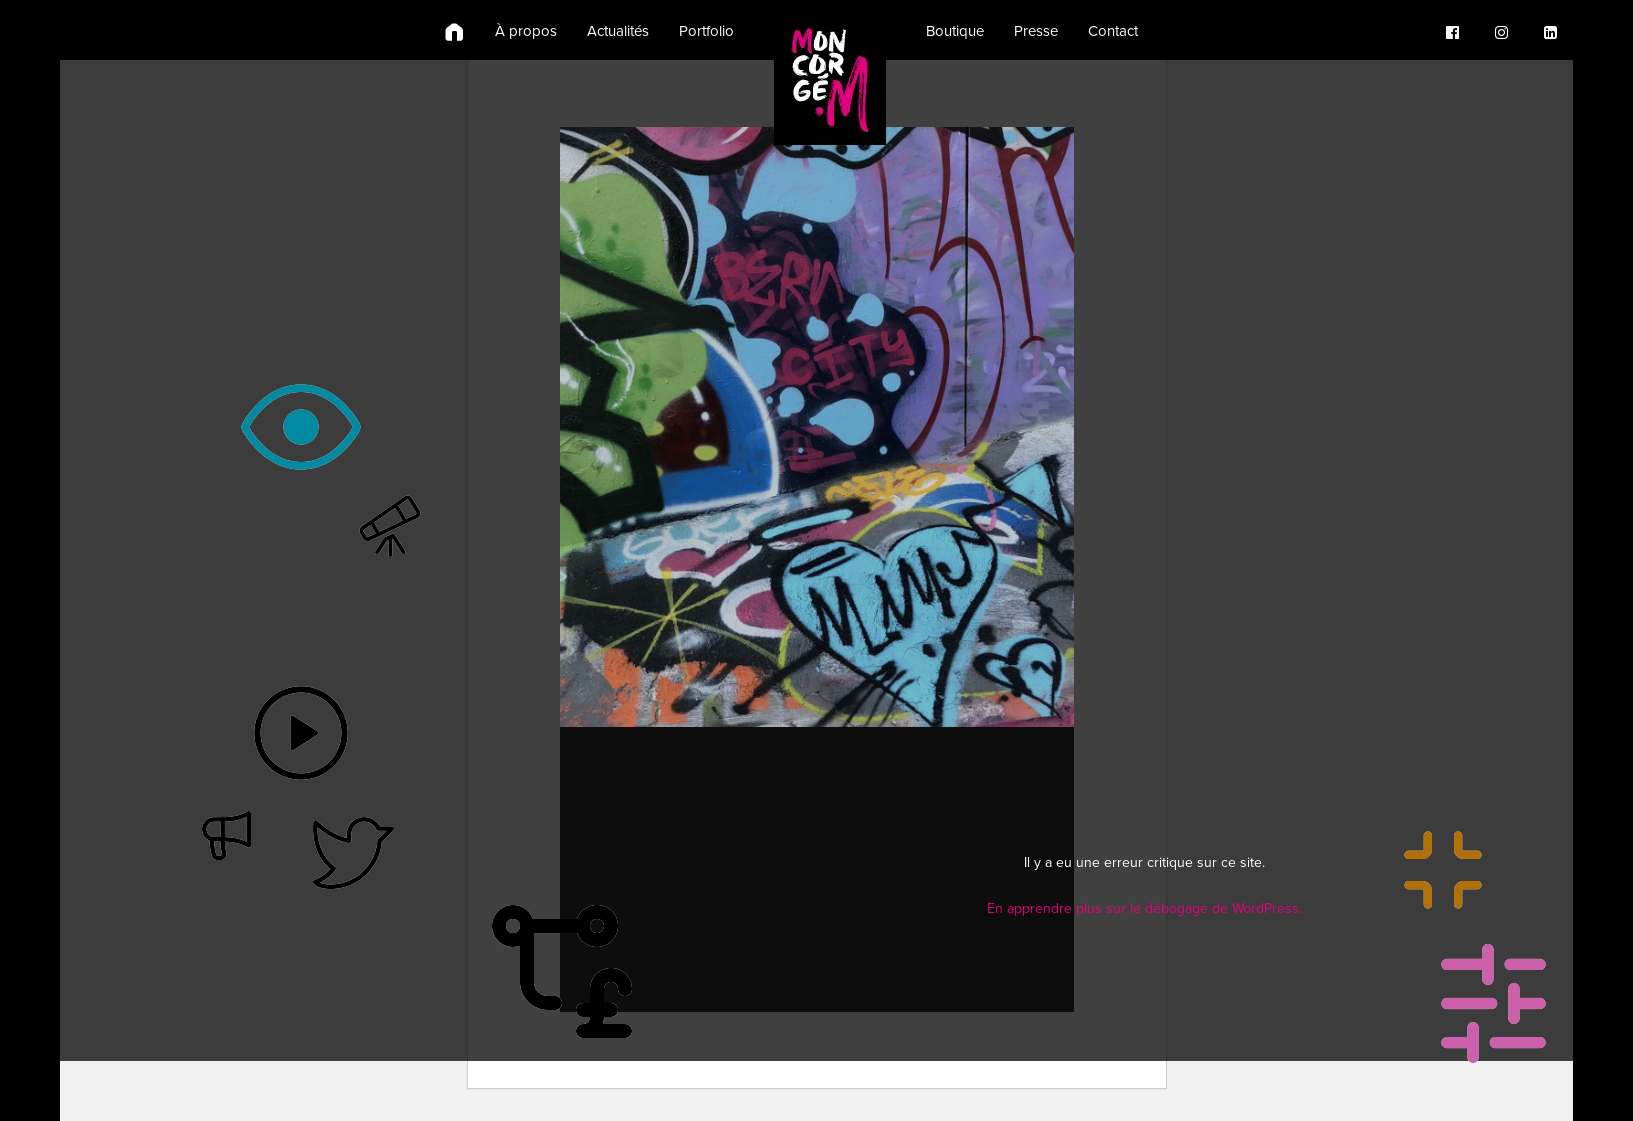 The image size is (1633, 1121). I want to click on view or preview content, so click(301, 427).